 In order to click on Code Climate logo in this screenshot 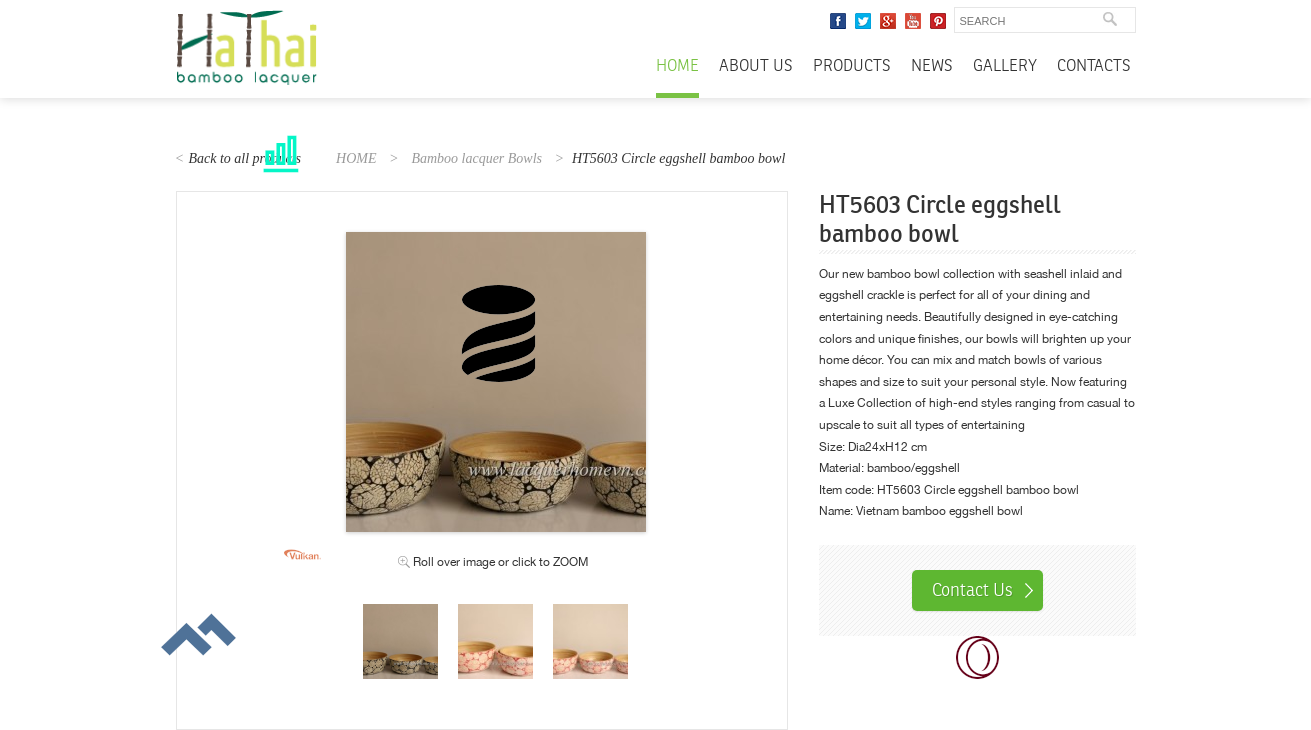, I will do `click(198, 634)`.